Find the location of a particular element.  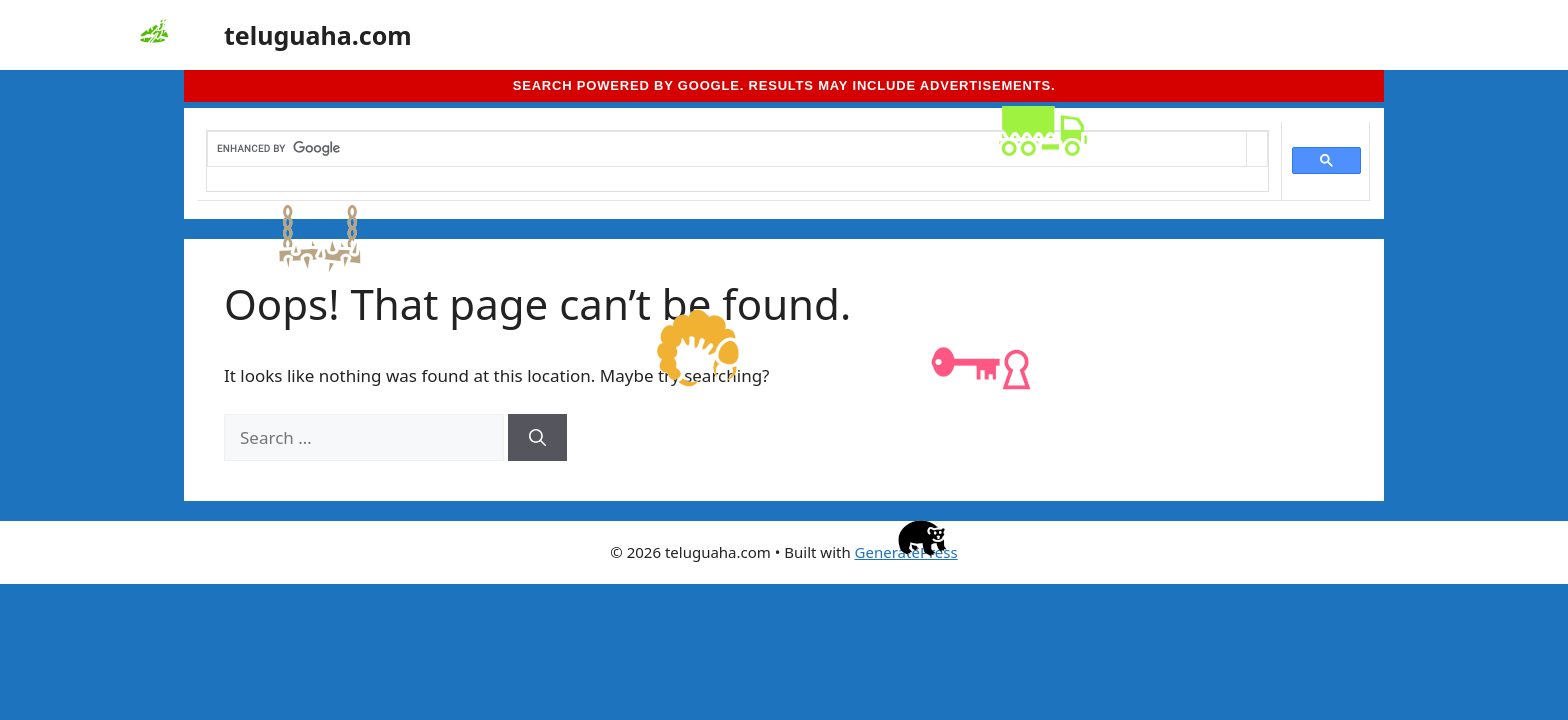

dig or excavate in a game is located at coordinates (154, 31).